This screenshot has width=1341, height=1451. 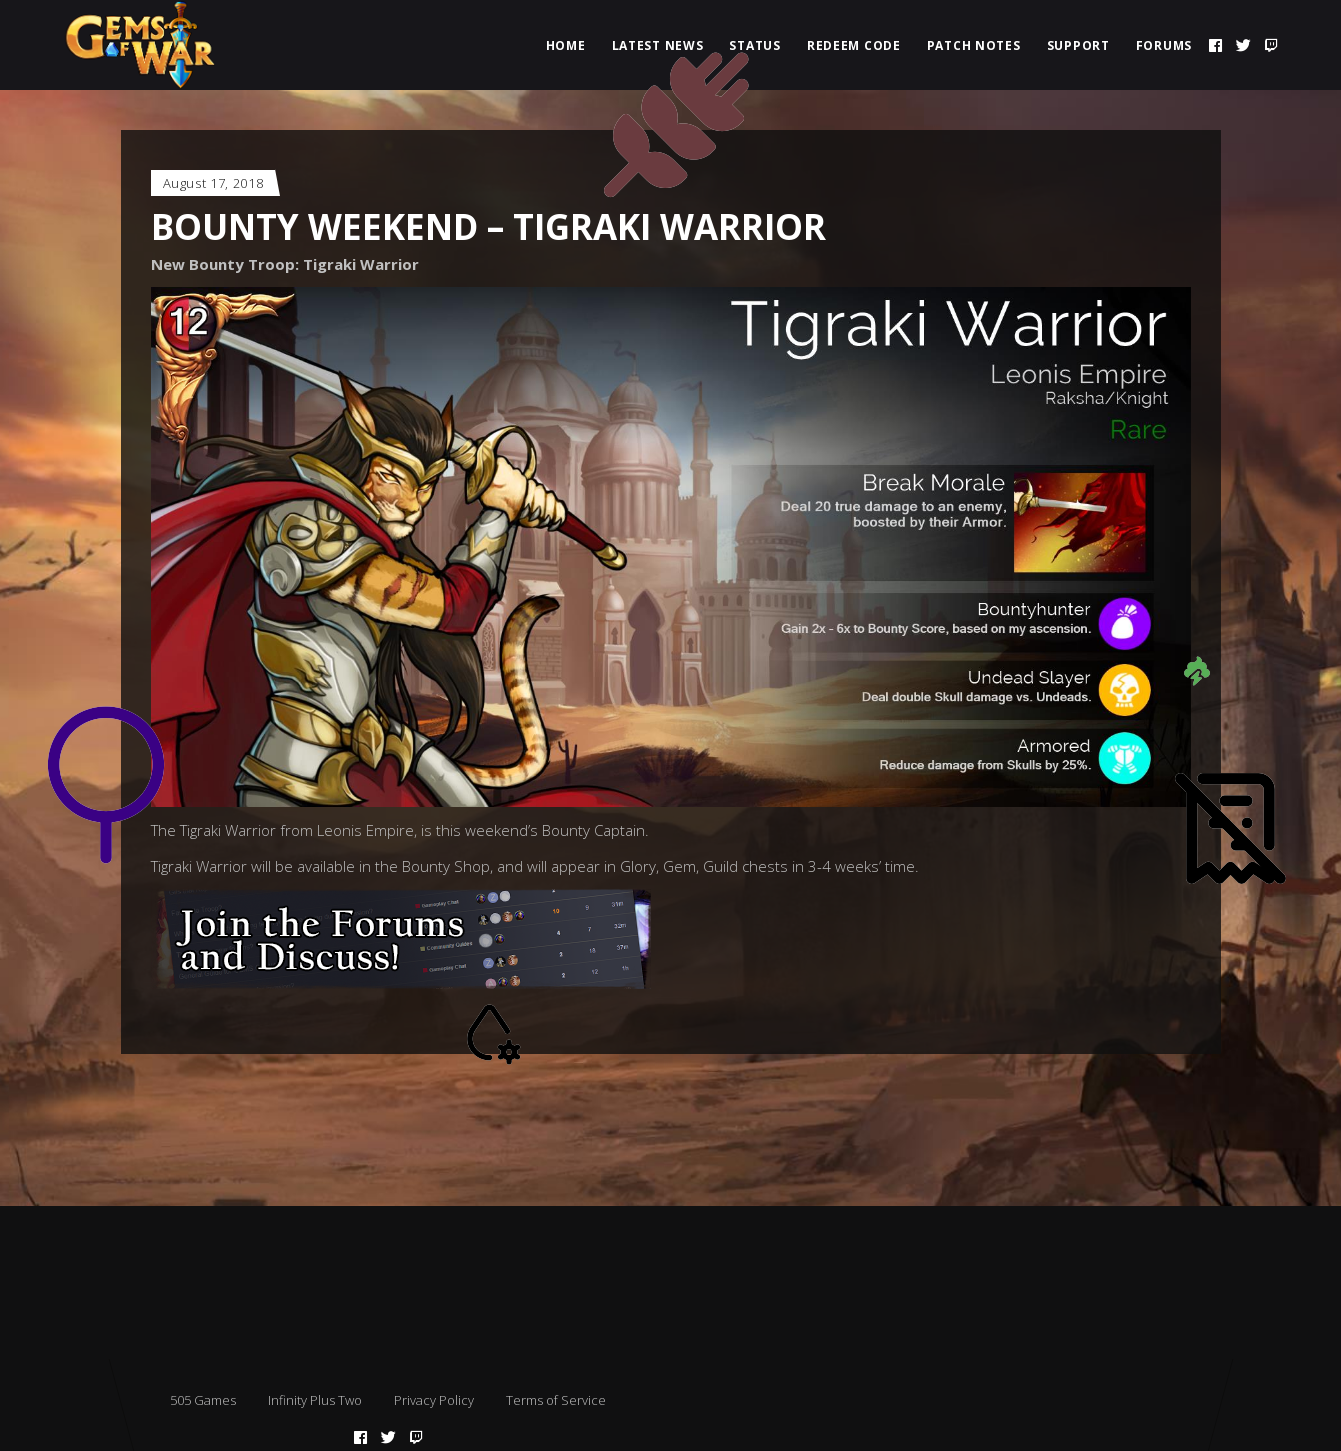 I want to click on disable receipt generation, so click(x=1230, y=828).